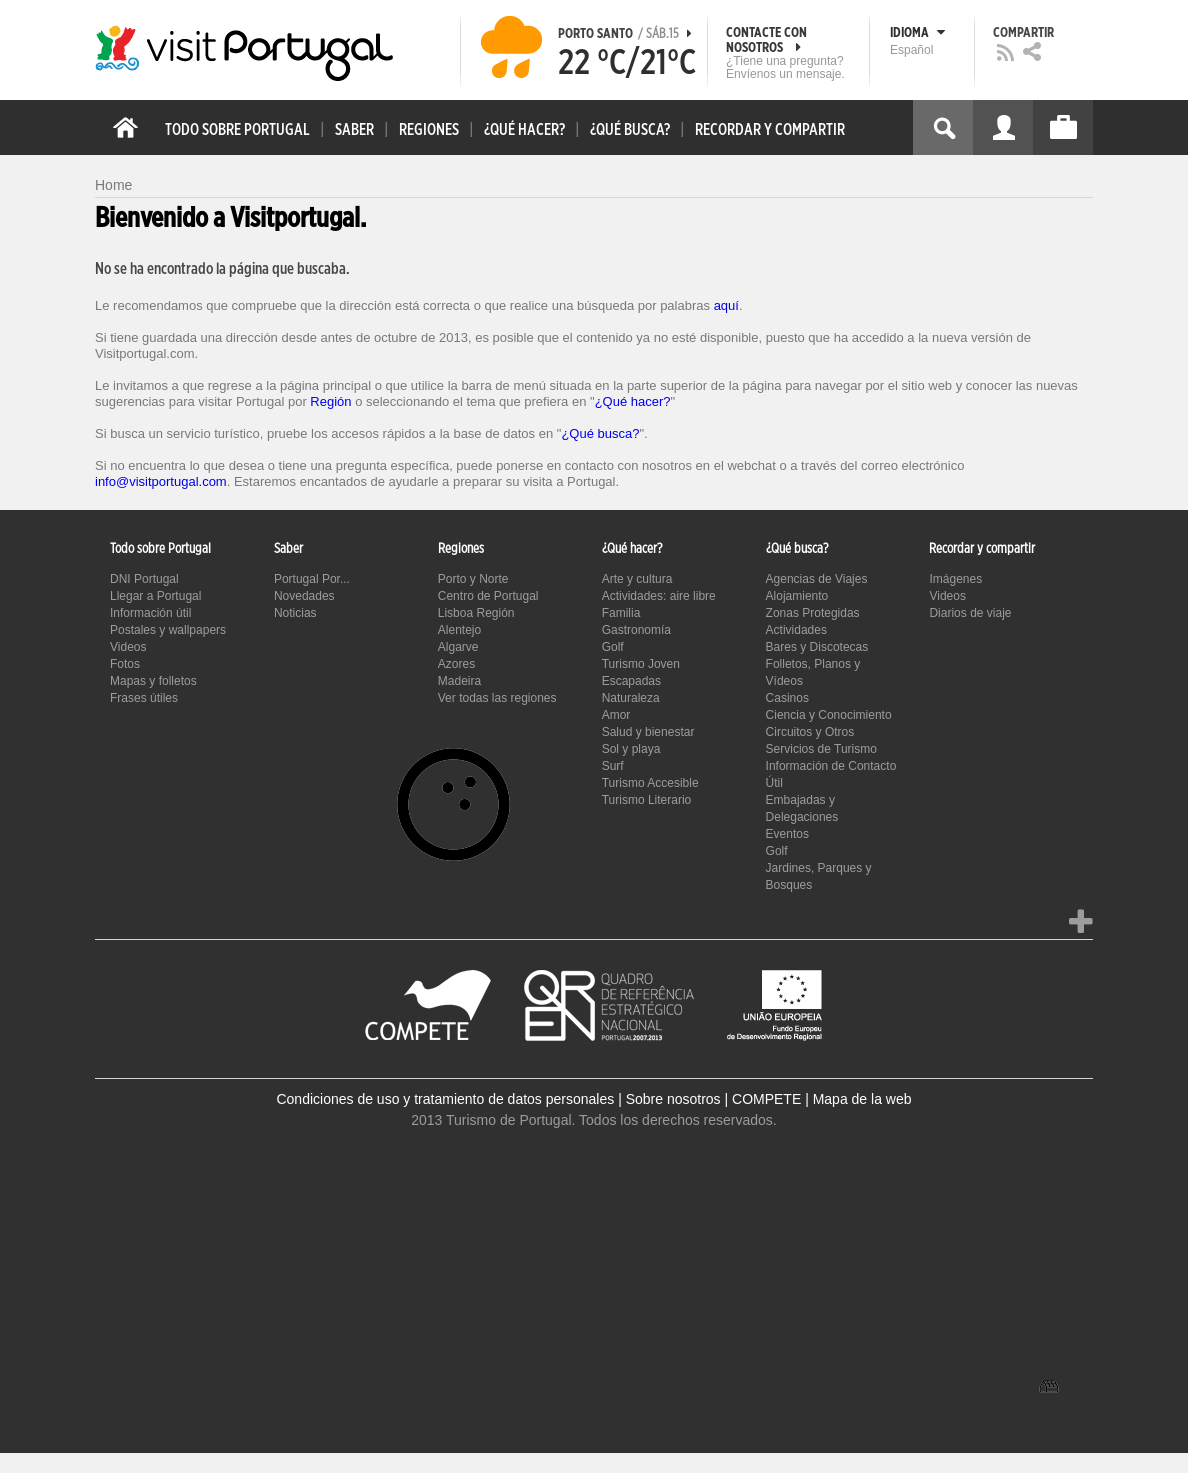  What do you see at coordinates (1049, 1387) in the screenshot?
I see `view solar panel system status` at bounding box center [1049, 1387].